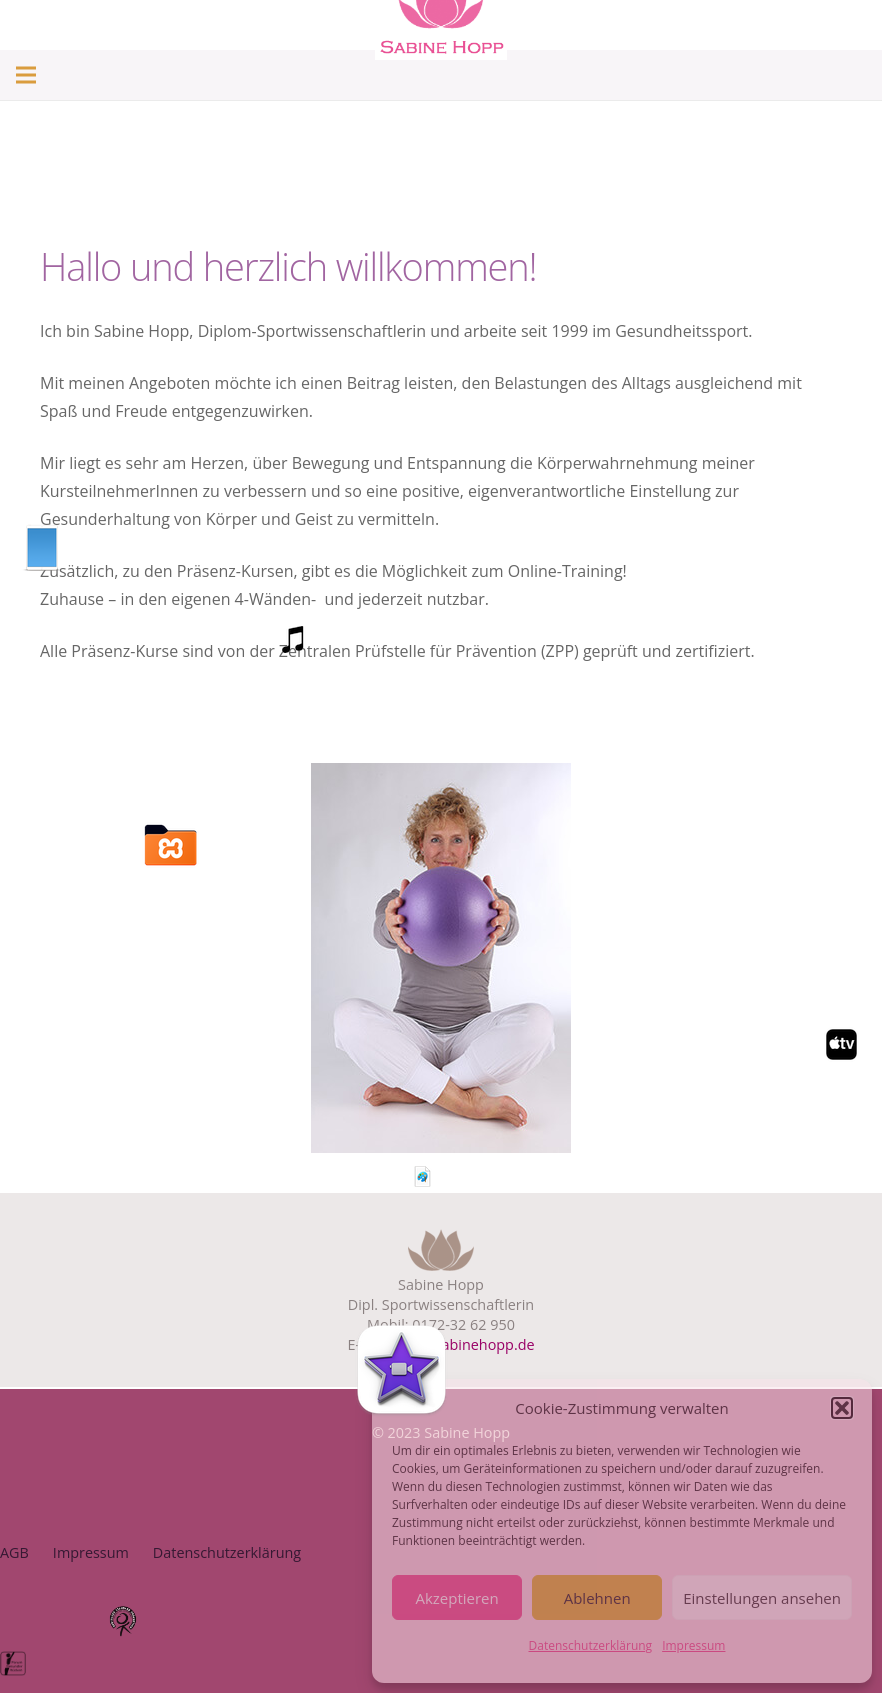 The width and height of the screenshot is (882, 1693). I want to click on open XAMPP local server files folder, so click(170, 846).